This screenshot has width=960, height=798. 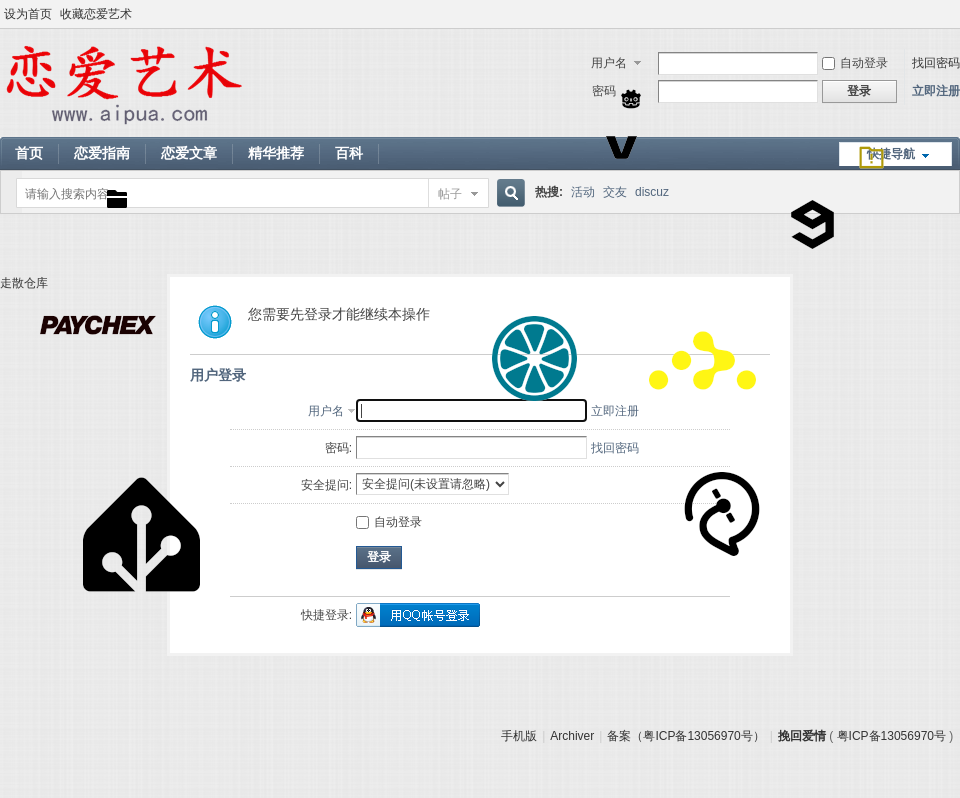 What do you see at coordinates (621, 147) in the screenshot?
I see `open veed video editing app` at bounding box center [621, 147].